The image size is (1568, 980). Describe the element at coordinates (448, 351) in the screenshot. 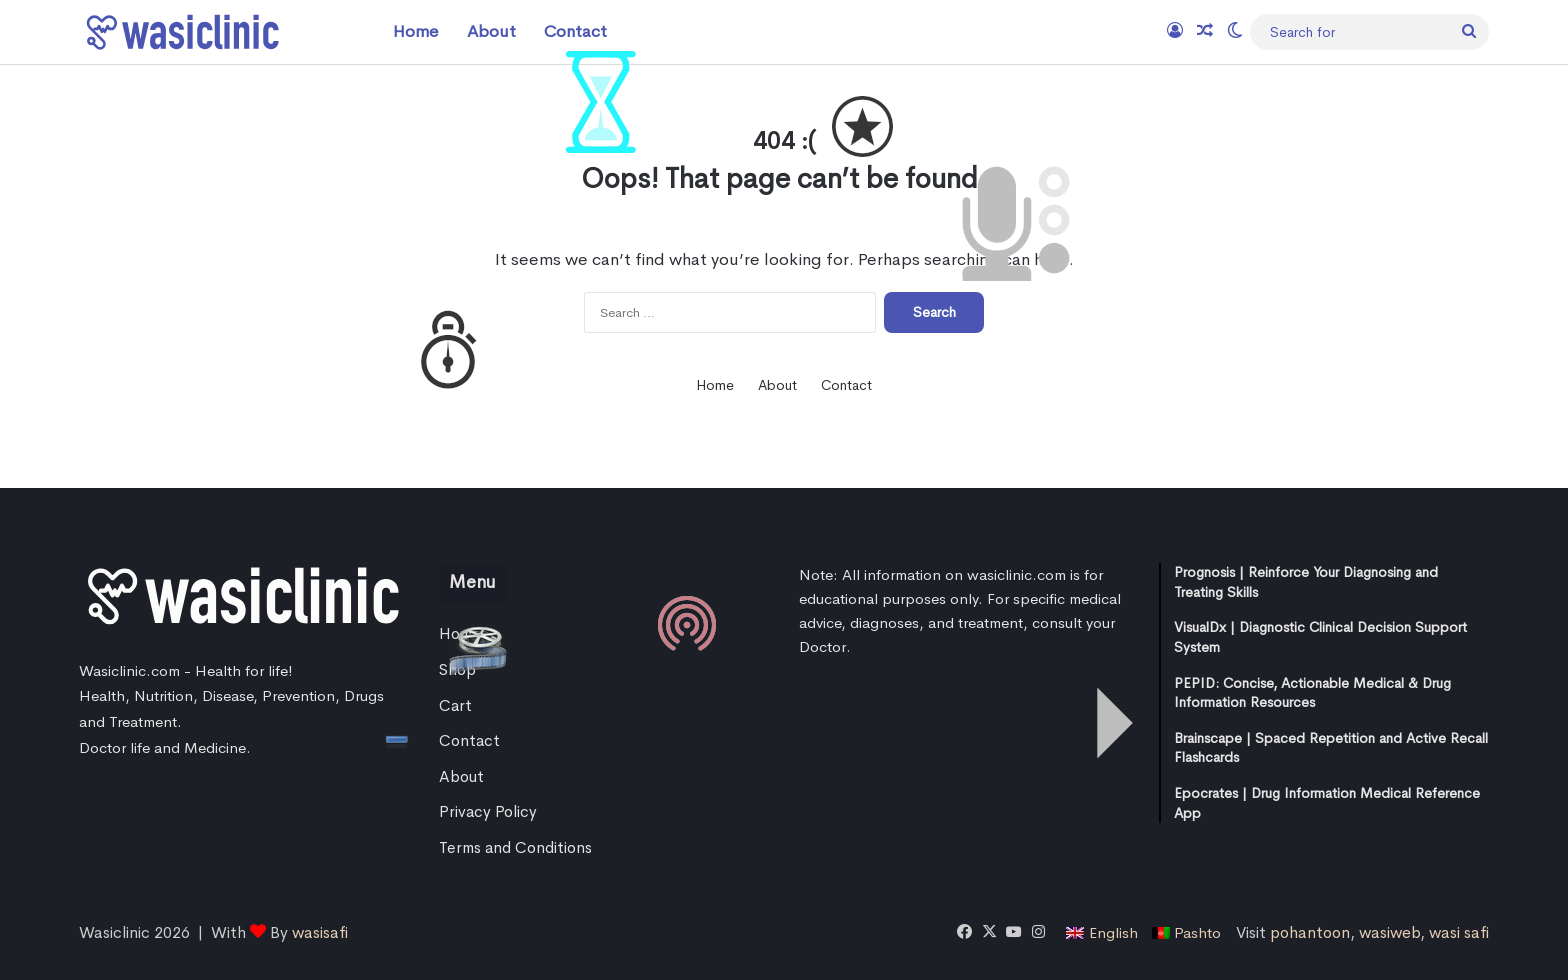

I see `open system profiler to analyze performance` at that location.